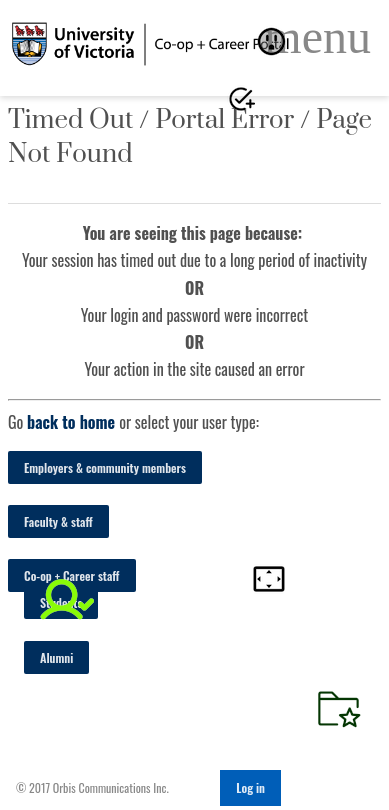 Image resolution: width=389 pixels, height=810 pixels. What do you see at coordinates (66, 601) in the screenshot?
I see `user verified or approved` at bounding box center [66, 601].